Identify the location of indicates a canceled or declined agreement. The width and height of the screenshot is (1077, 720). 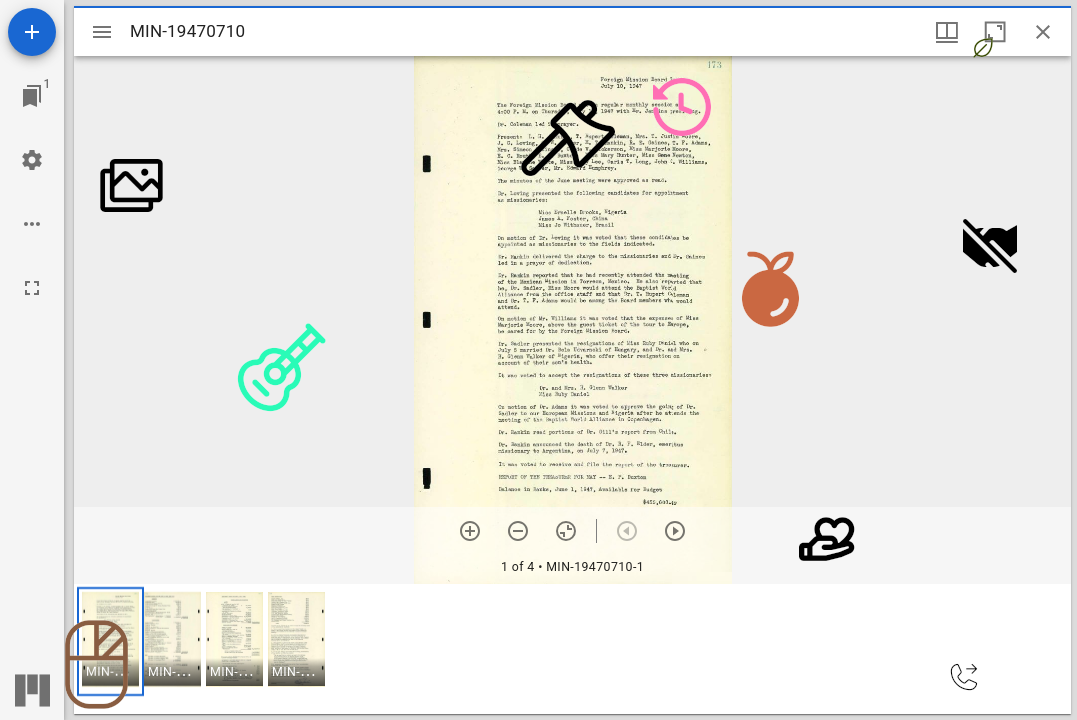
(990, 246).